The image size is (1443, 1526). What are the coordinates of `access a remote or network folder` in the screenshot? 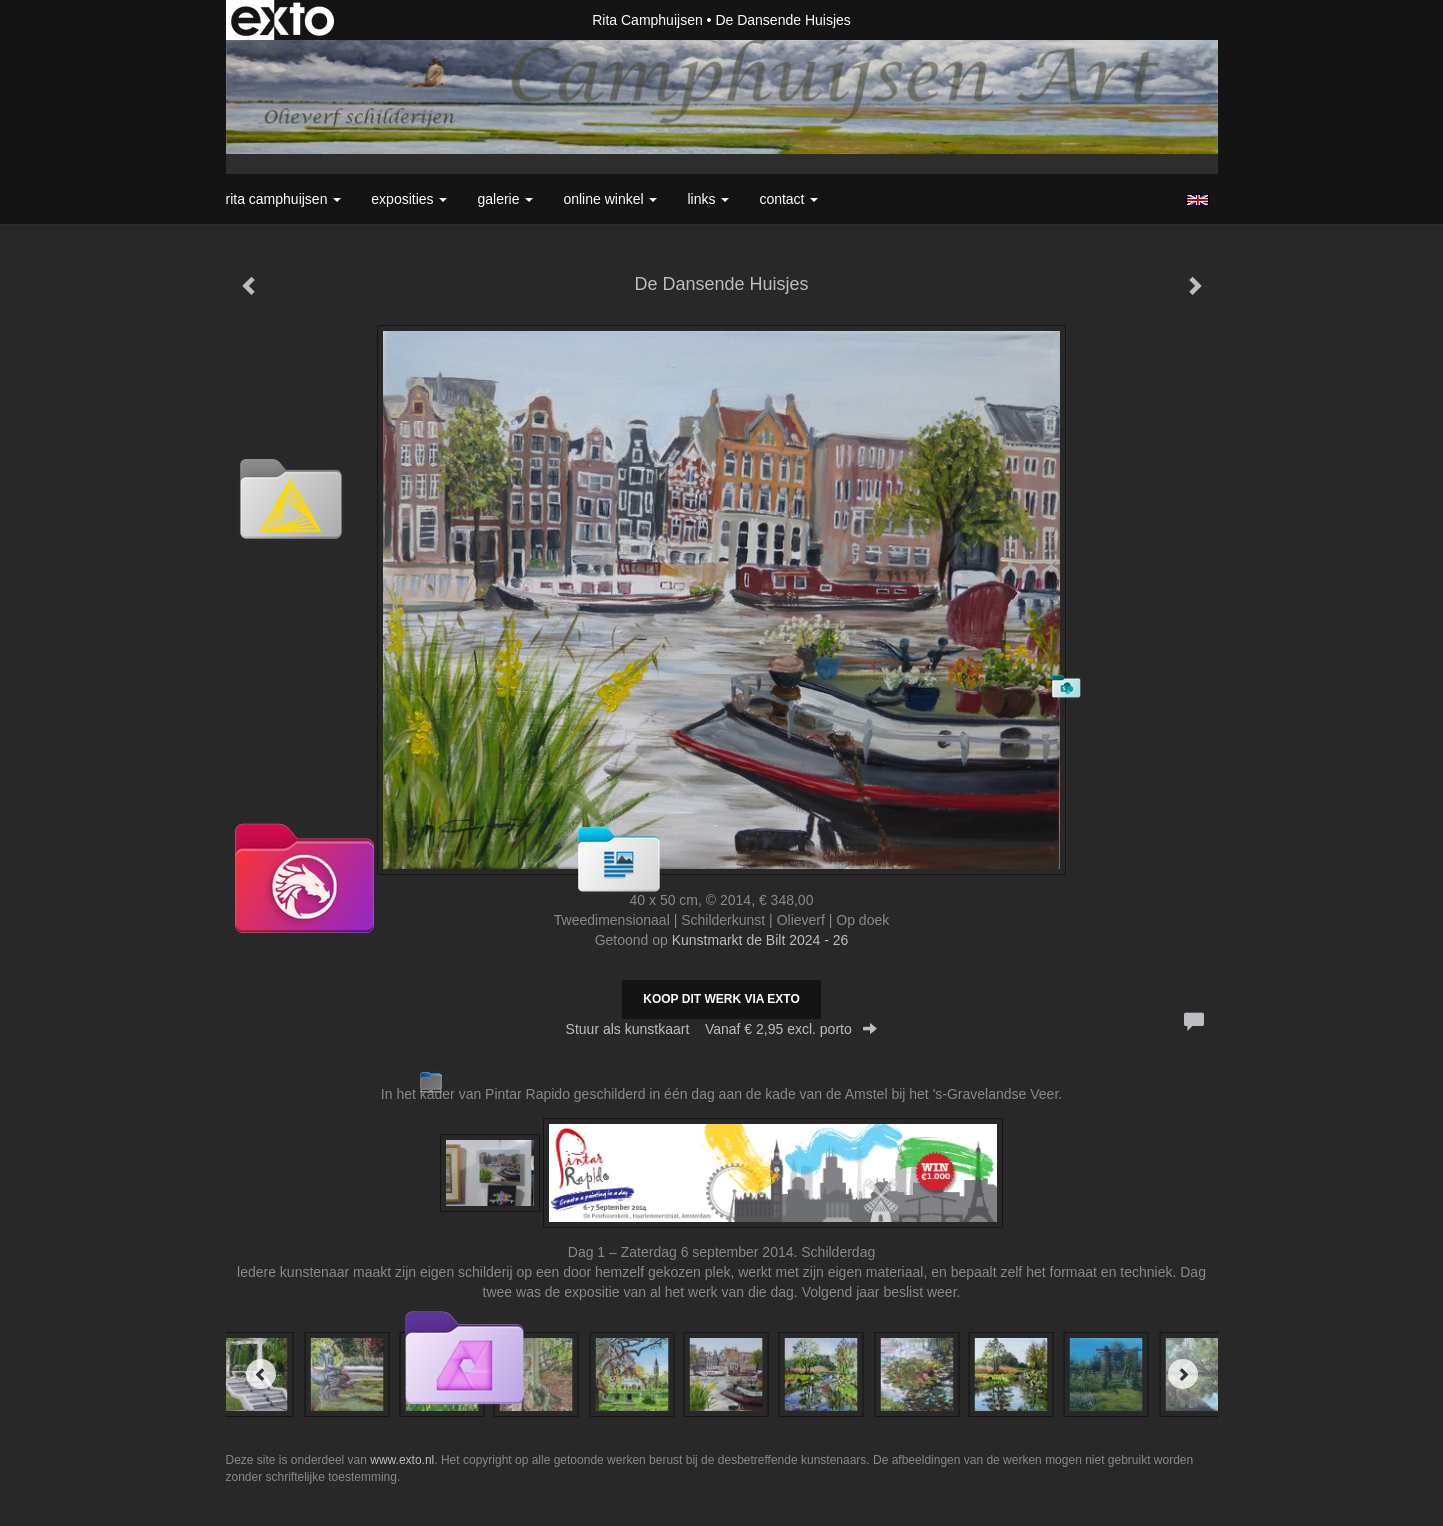 It's located at (431, 1082).